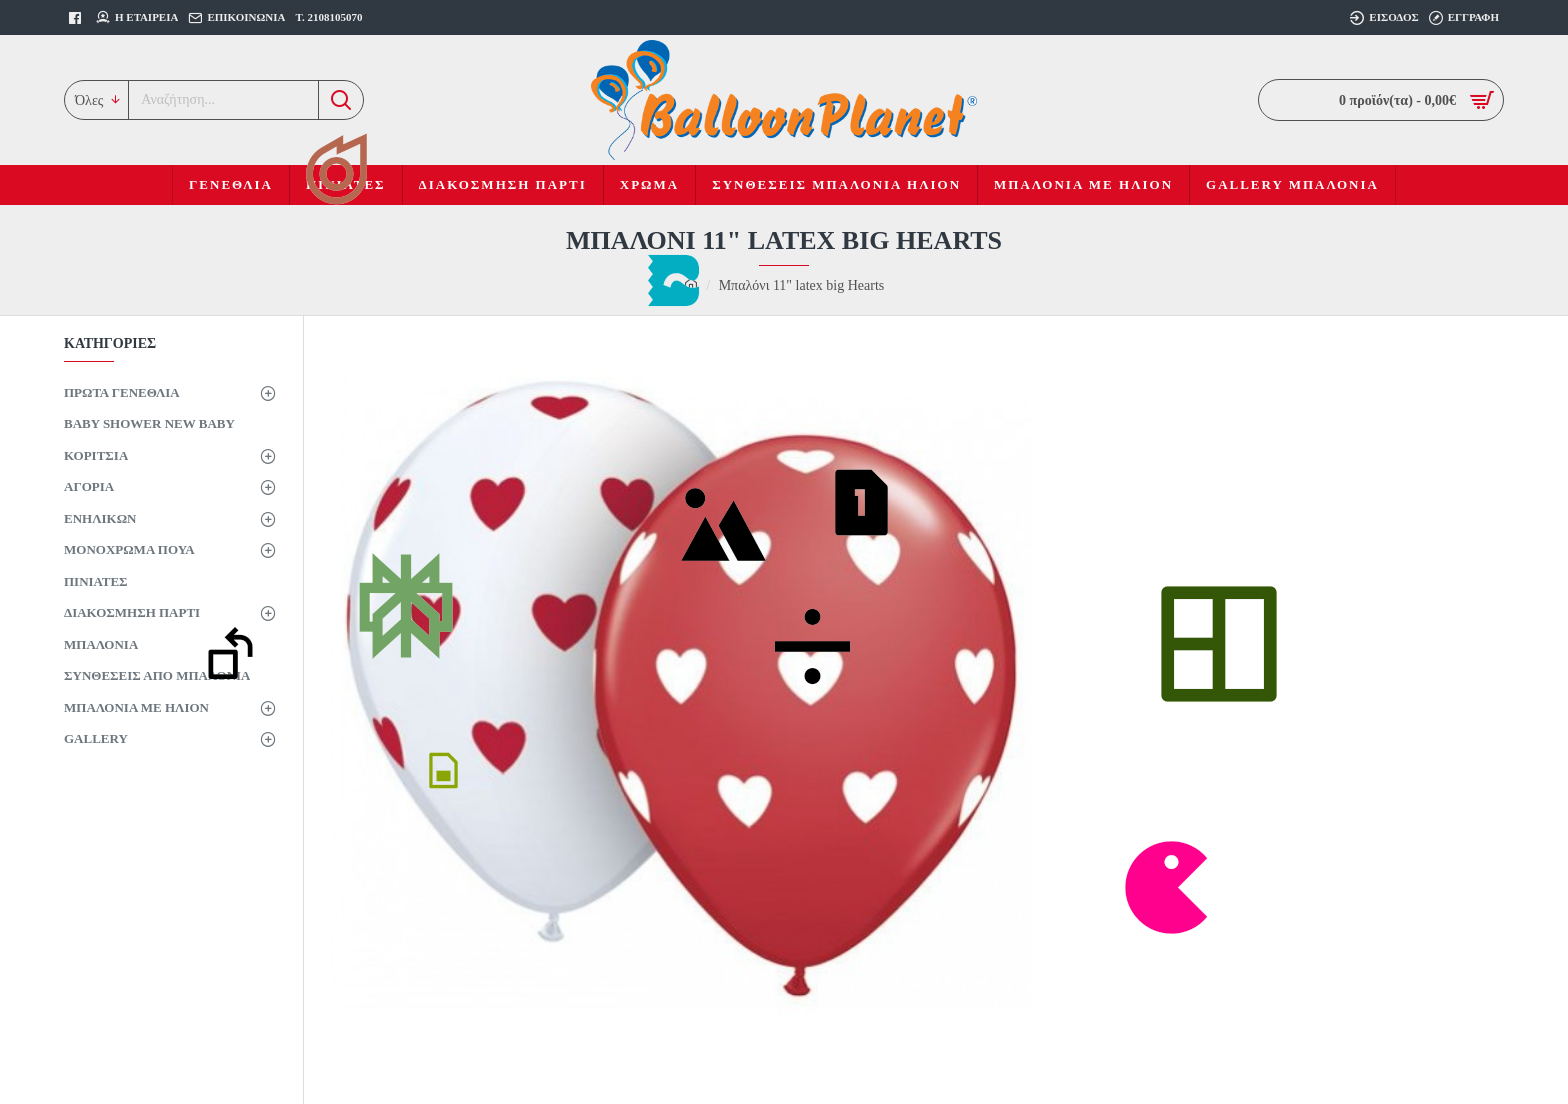 This screenshot has width=1568, height=1104. Describe the element at coordinates (721, 524) in the screenshot. I see `switch to landscape photo mode` at that location.